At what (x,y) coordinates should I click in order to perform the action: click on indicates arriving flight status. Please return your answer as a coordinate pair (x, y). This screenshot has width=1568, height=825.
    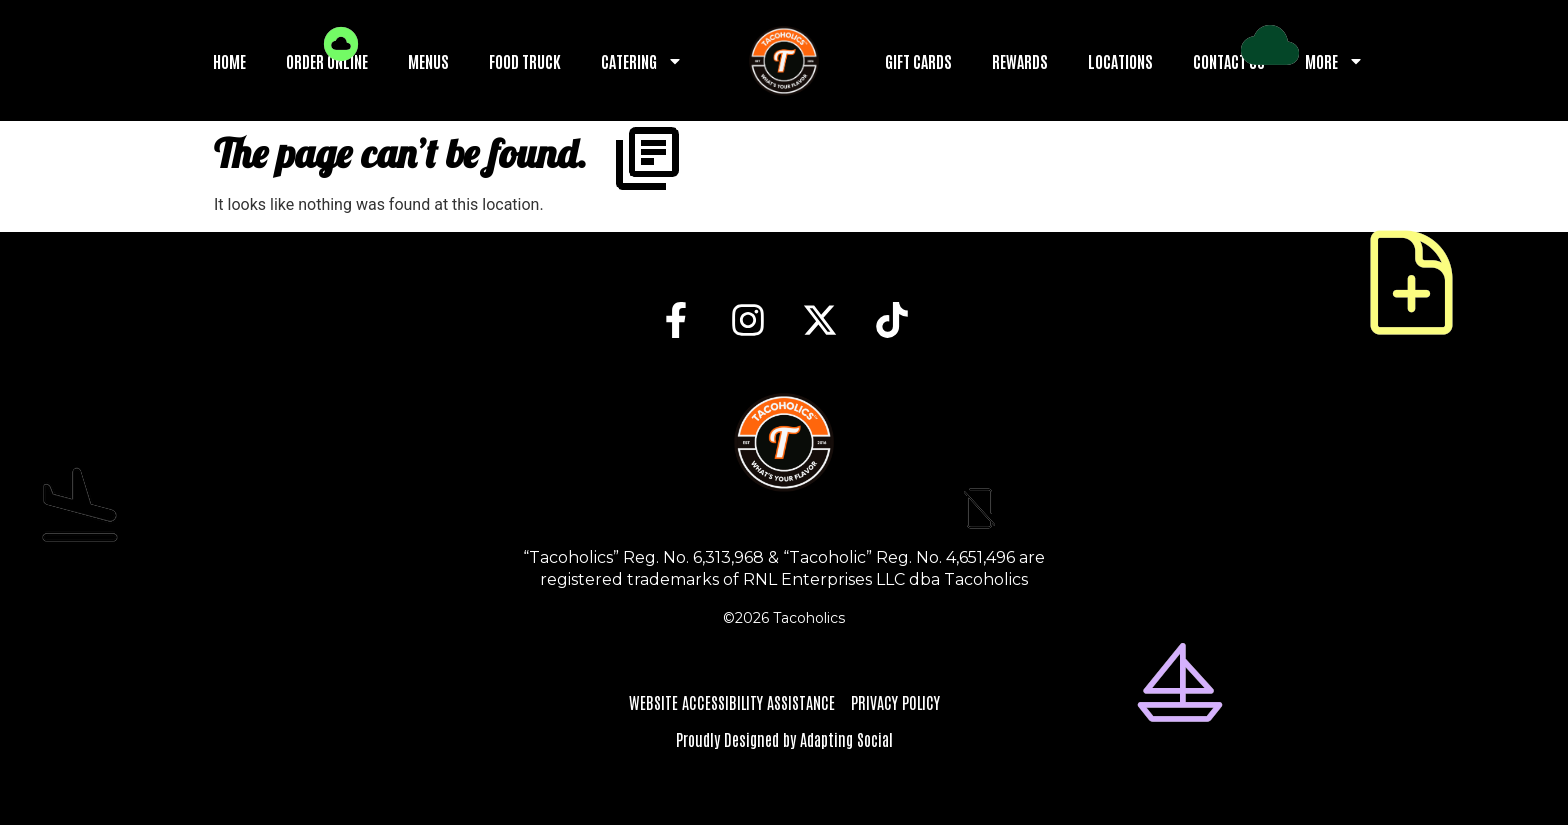
    Looking at the image, I should click on (80, 506).